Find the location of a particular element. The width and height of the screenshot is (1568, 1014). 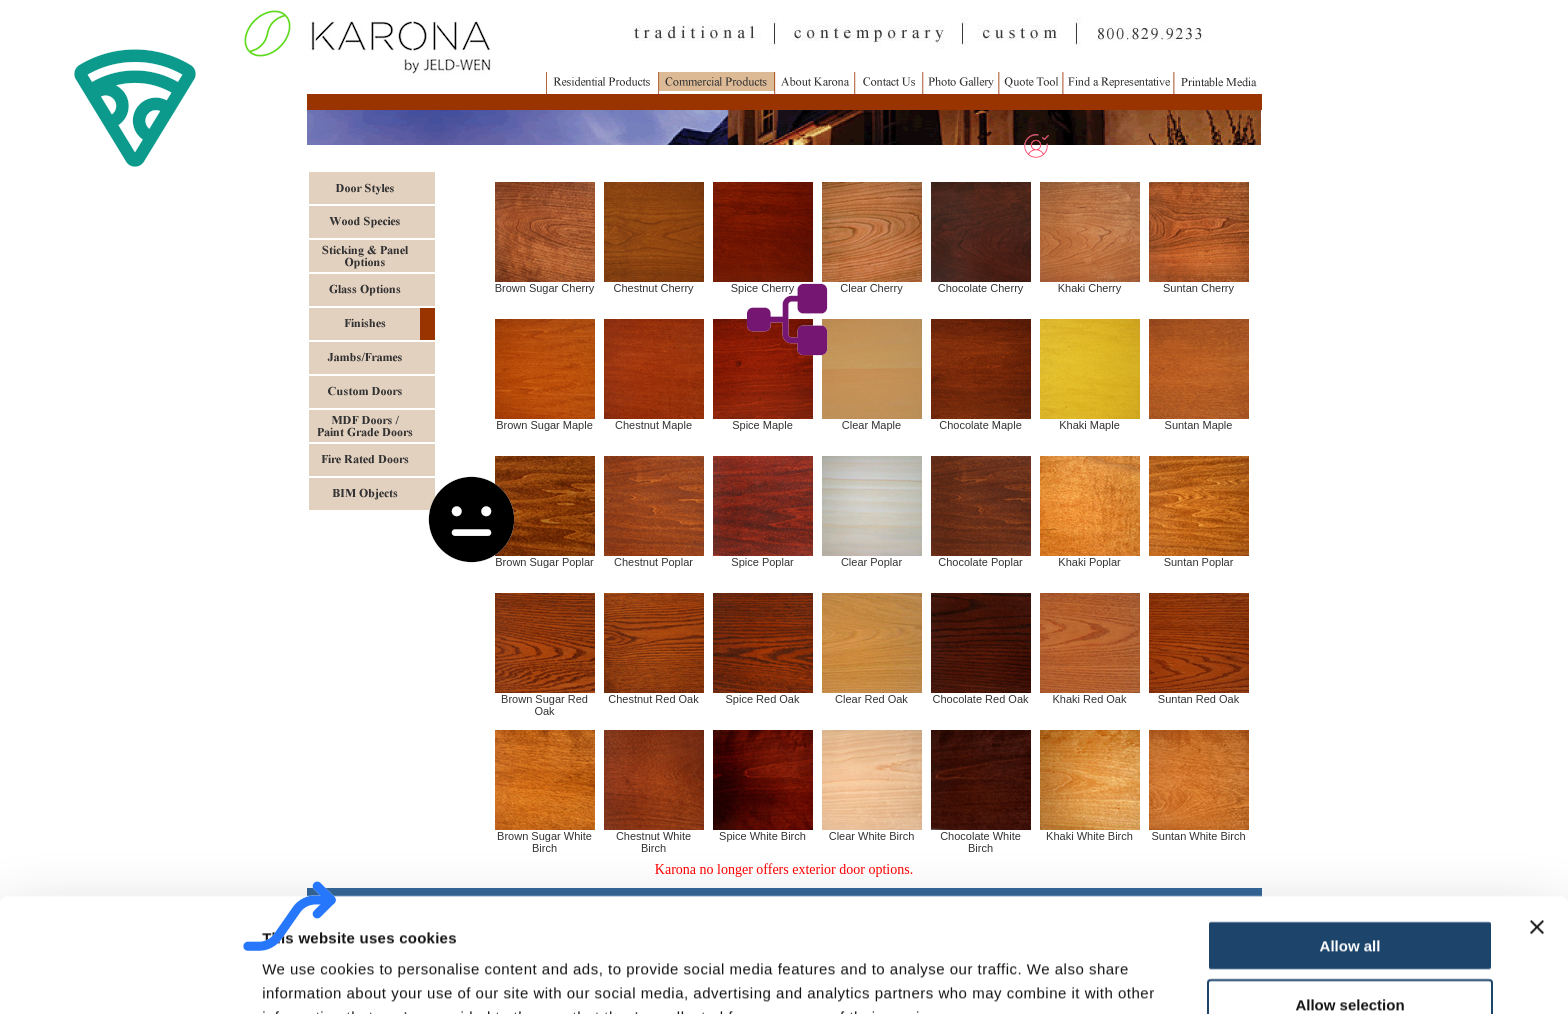

verified user account is located at coordinates (1036, 146).